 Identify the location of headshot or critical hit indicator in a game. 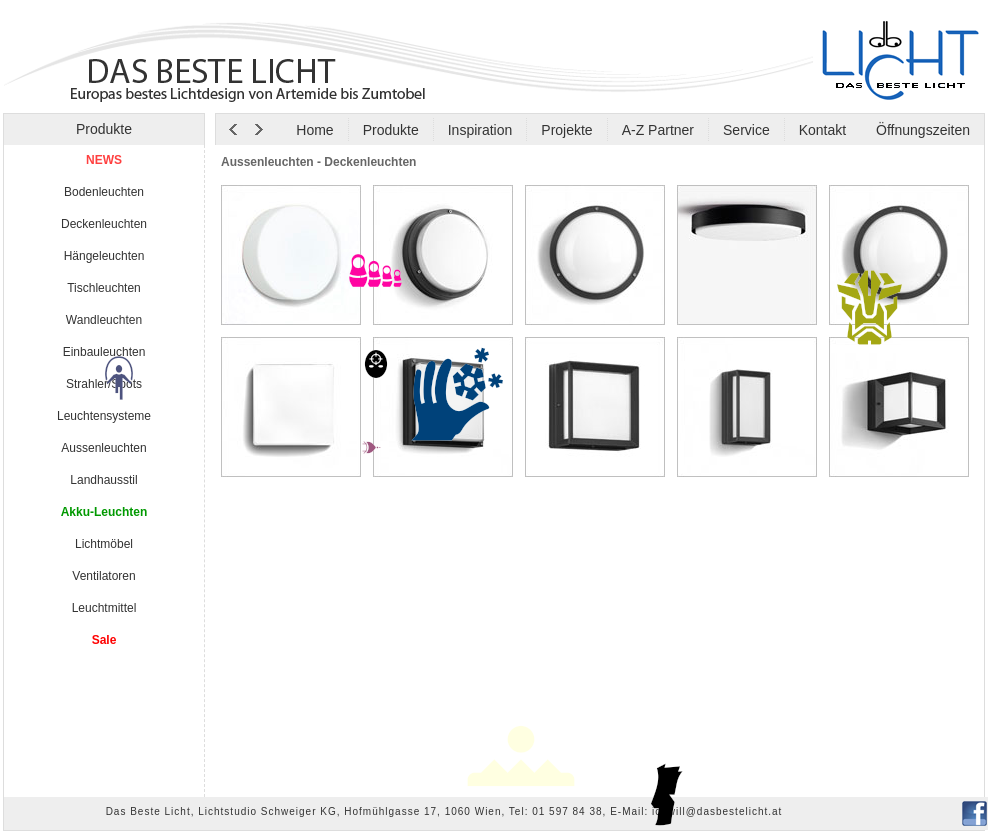
(376, 364).